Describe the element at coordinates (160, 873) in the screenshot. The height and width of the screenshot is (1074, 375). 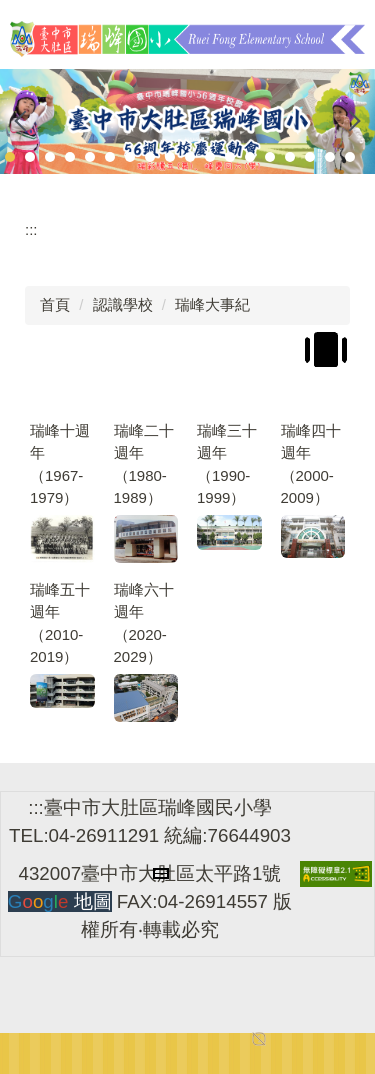
I see `switch to stream or list view` at that location.